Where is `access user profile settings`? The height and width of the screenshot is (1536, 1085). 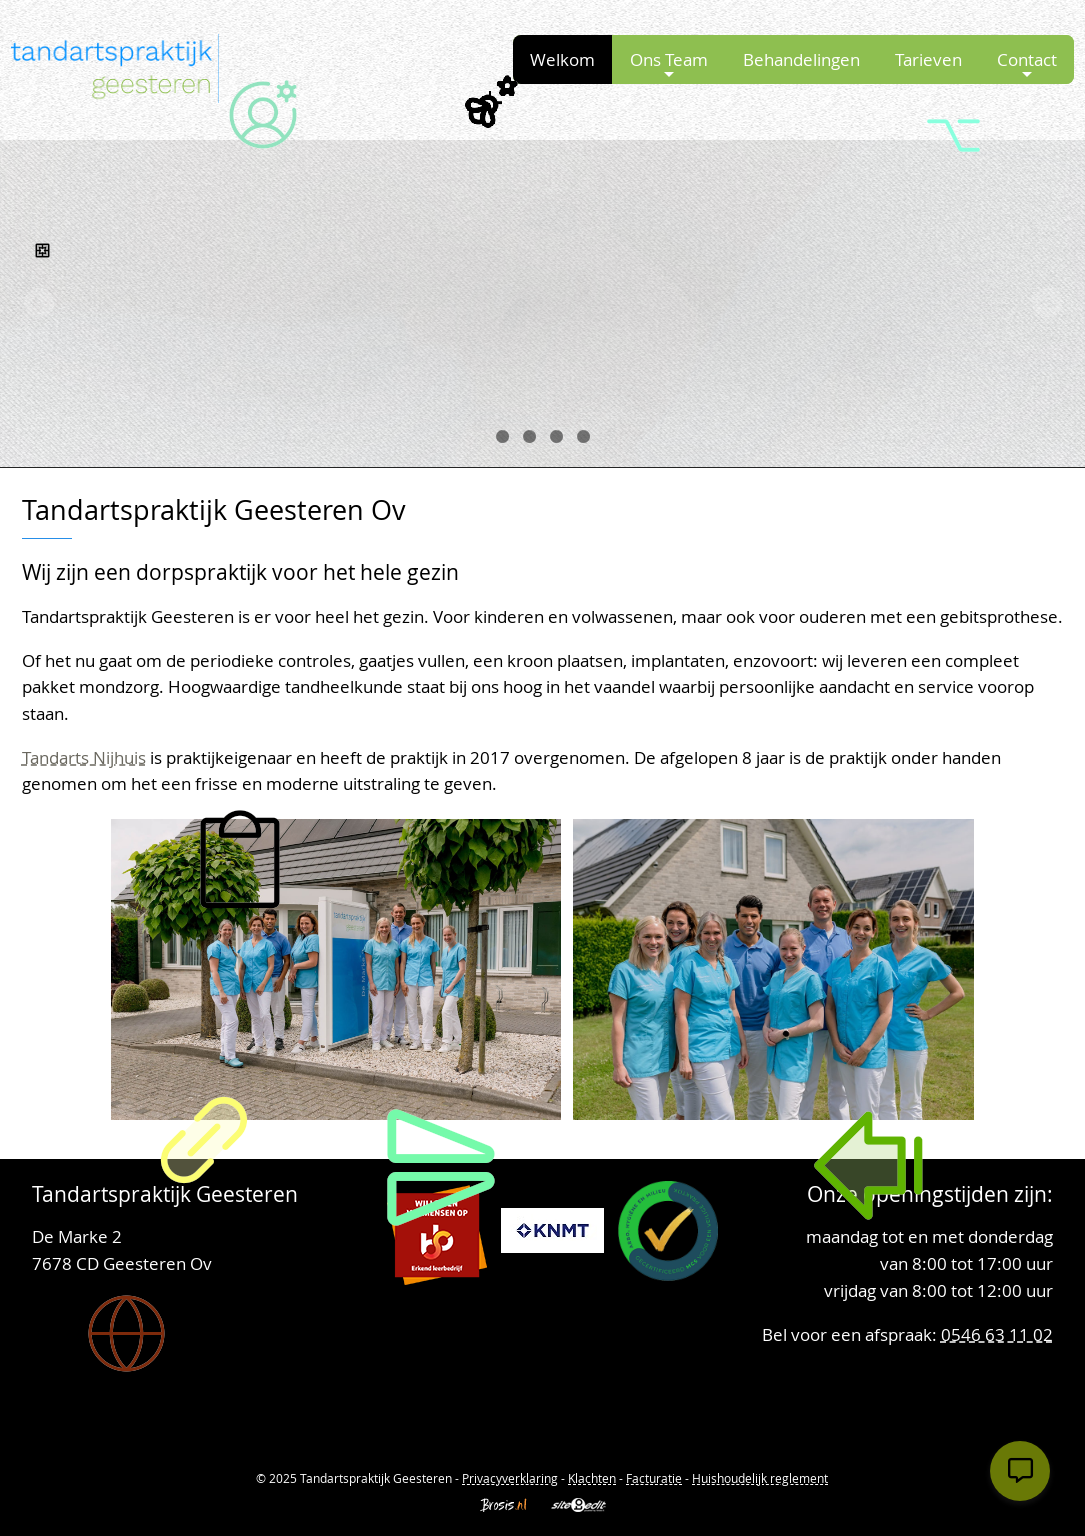
access user profile settings is located at coordinates (263, 115).